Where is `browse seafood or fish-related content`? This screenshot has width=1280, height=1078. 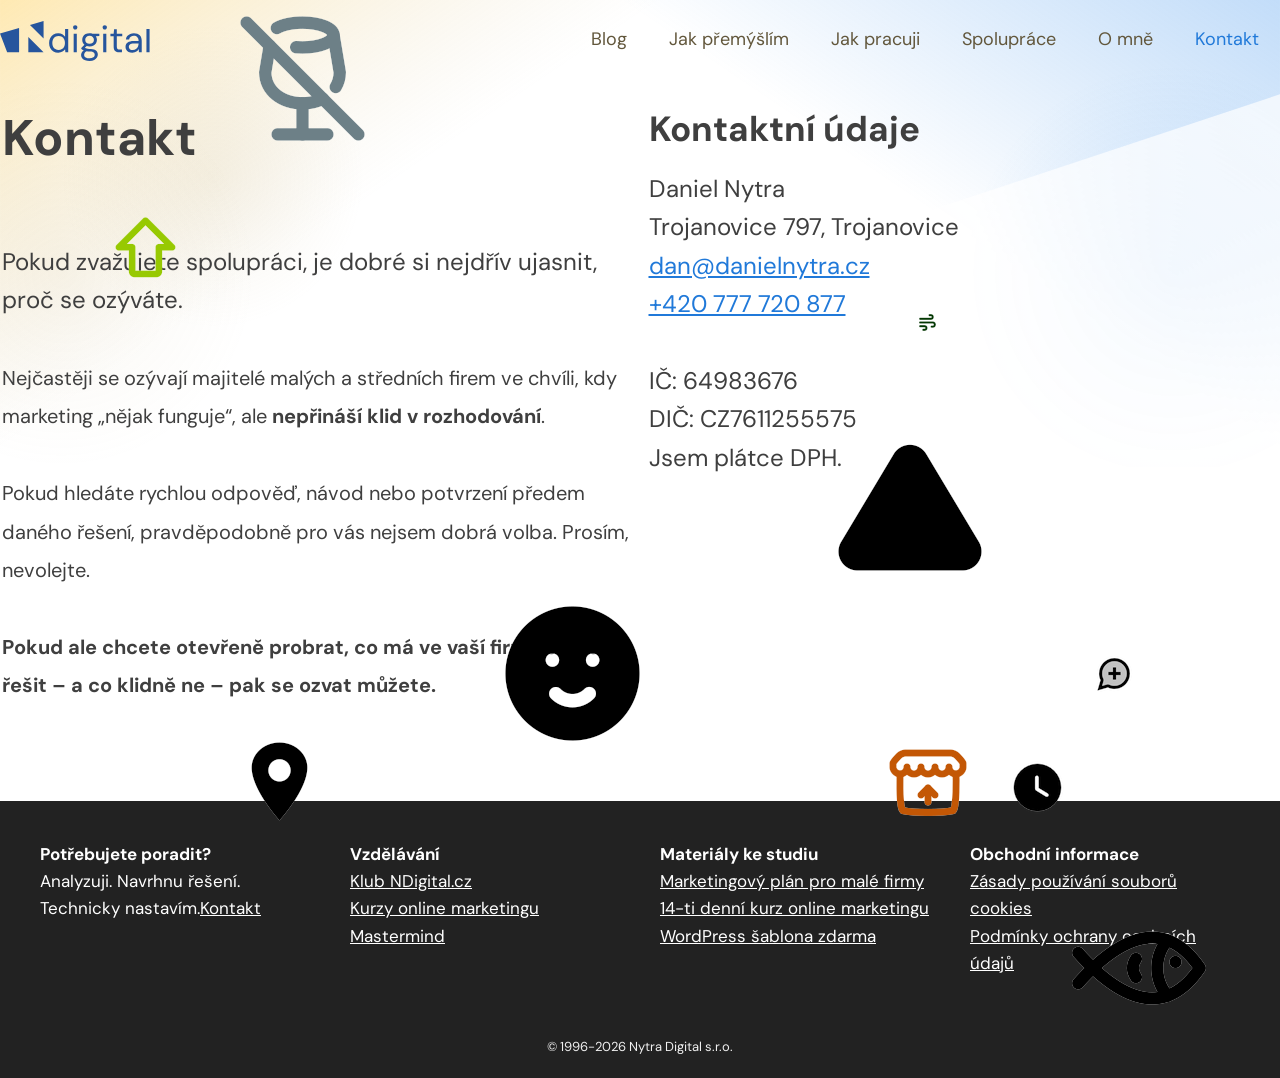 browse seafood or fish-related content is located at coordinates (1139, 968).